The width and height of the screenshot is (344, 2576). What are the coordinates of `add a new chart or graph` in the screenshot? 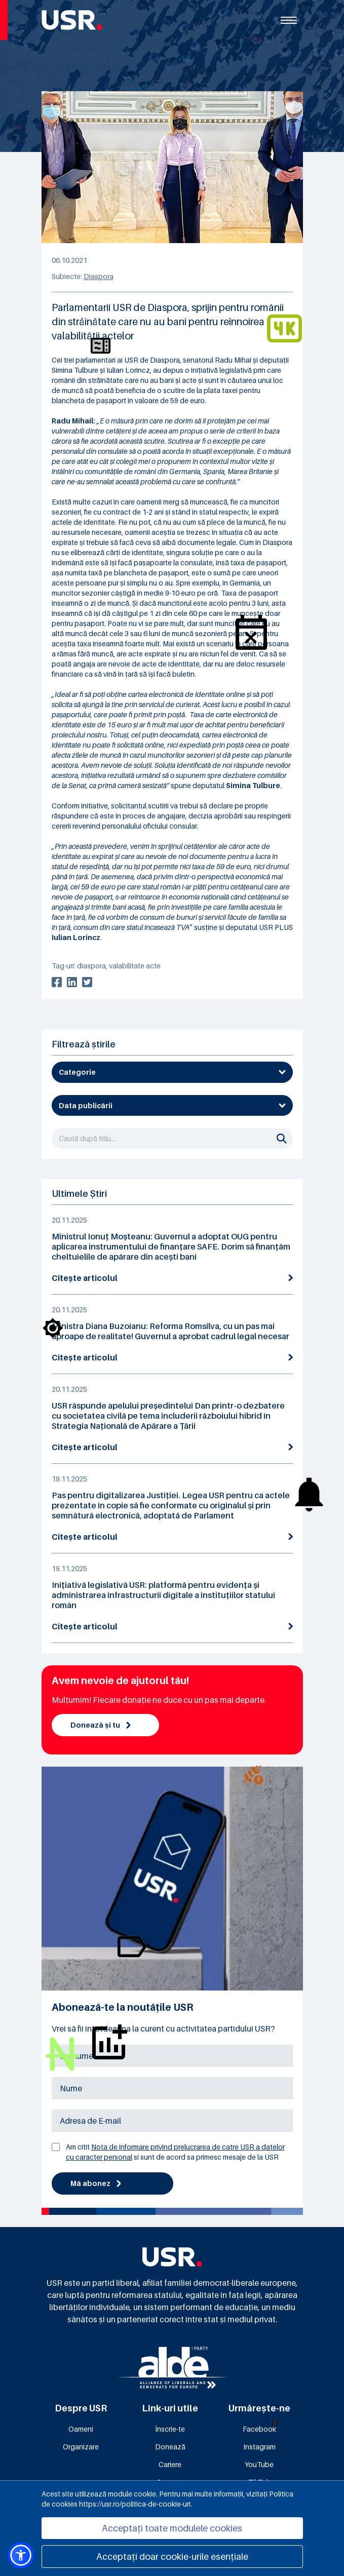 It's located at (108, 2043).